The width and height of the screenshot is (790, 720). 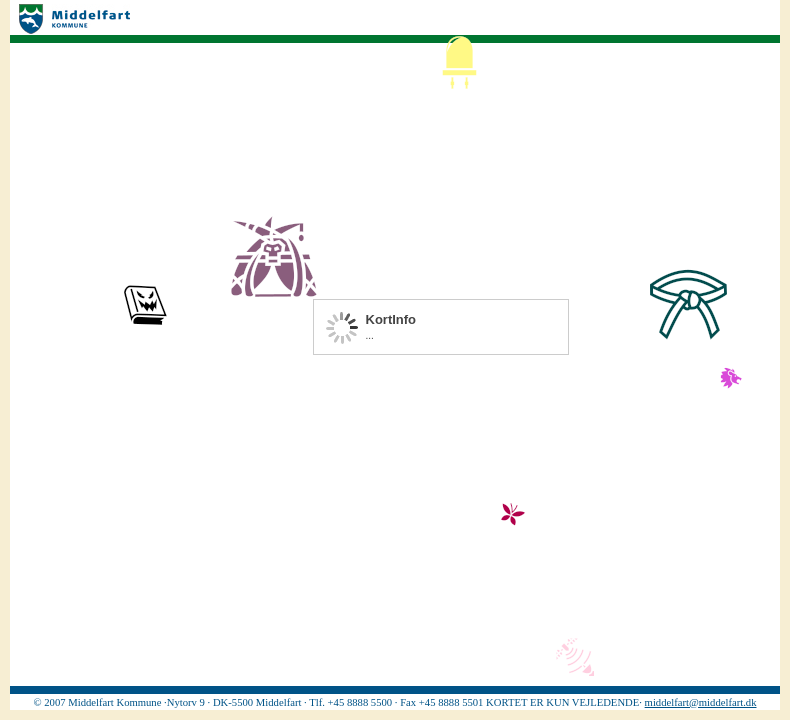 I want to click on indicates martial arts or karate-related content, so click(x=688, y=301).